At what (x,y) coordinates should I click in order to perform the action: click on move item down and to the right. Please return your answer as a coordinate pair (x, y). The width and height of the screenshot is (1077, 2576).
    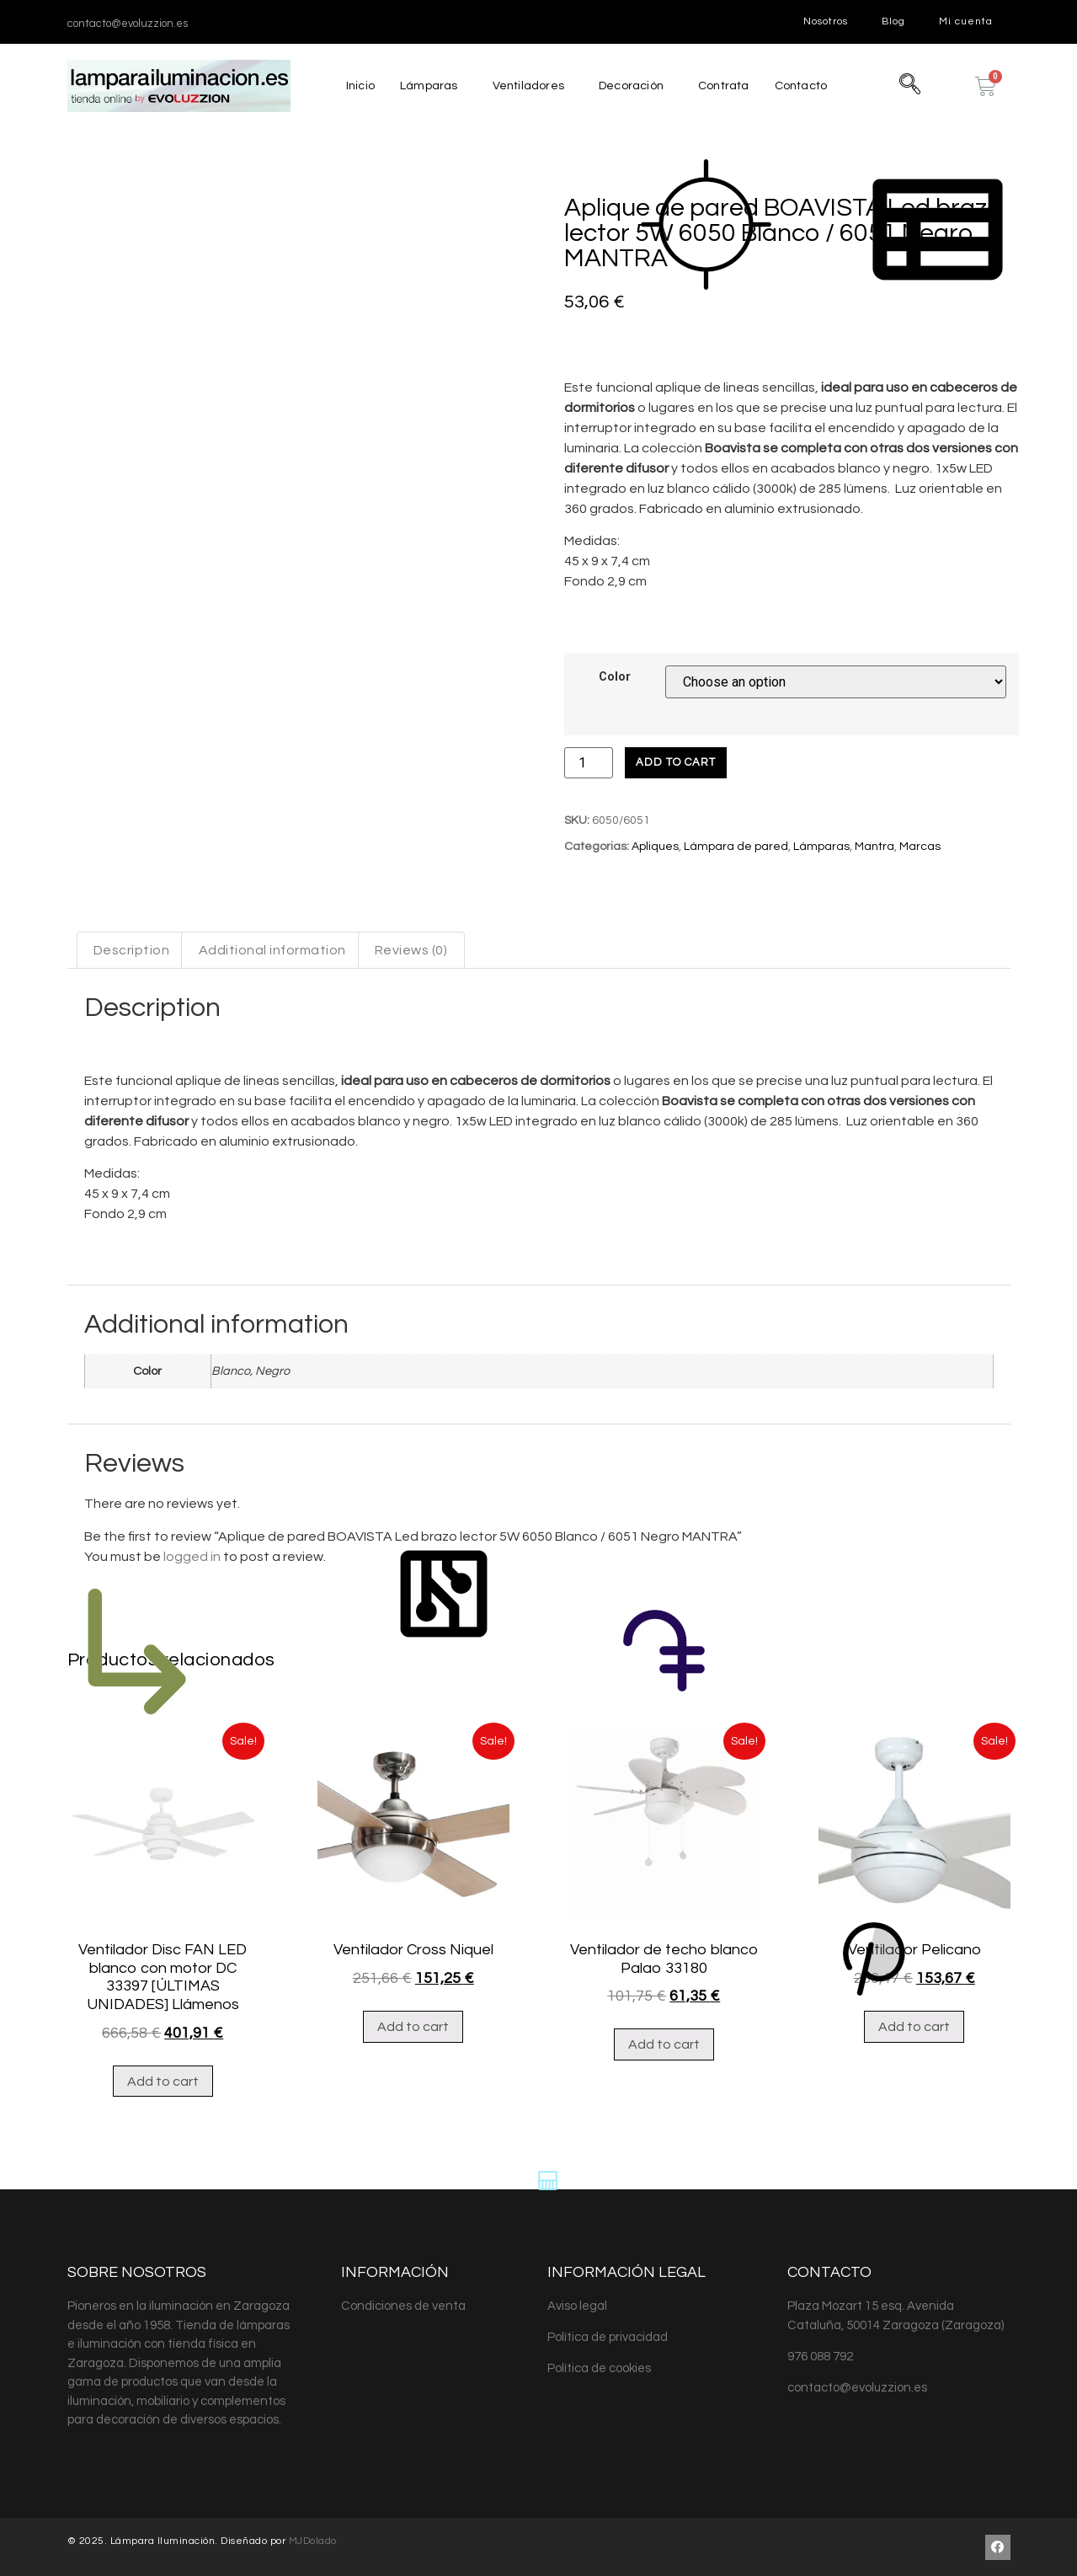
    Looking at the image, I should click on (127, 1651).